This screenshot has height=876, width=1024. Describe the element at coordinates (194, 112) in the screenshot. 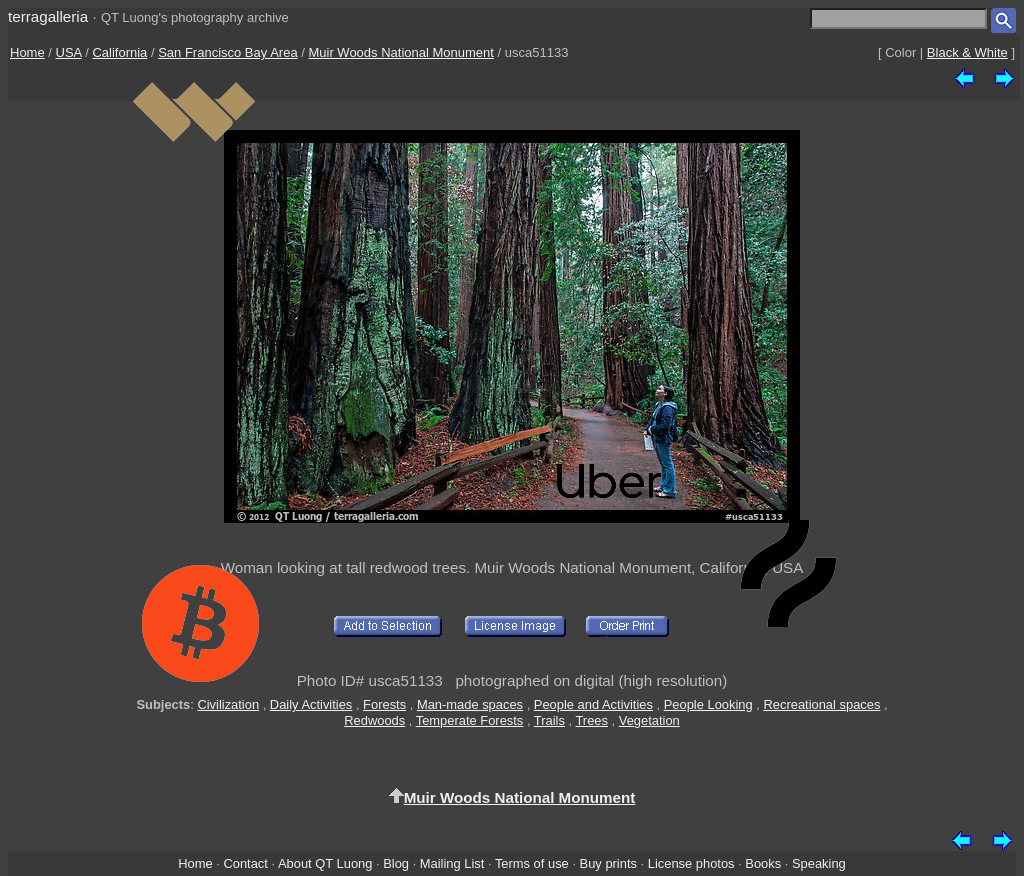

I see `wondershare brand logo` at that location.